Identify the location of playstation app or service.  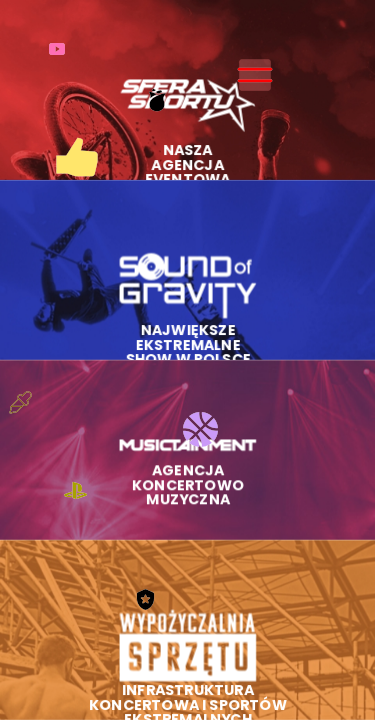
(75, 490).